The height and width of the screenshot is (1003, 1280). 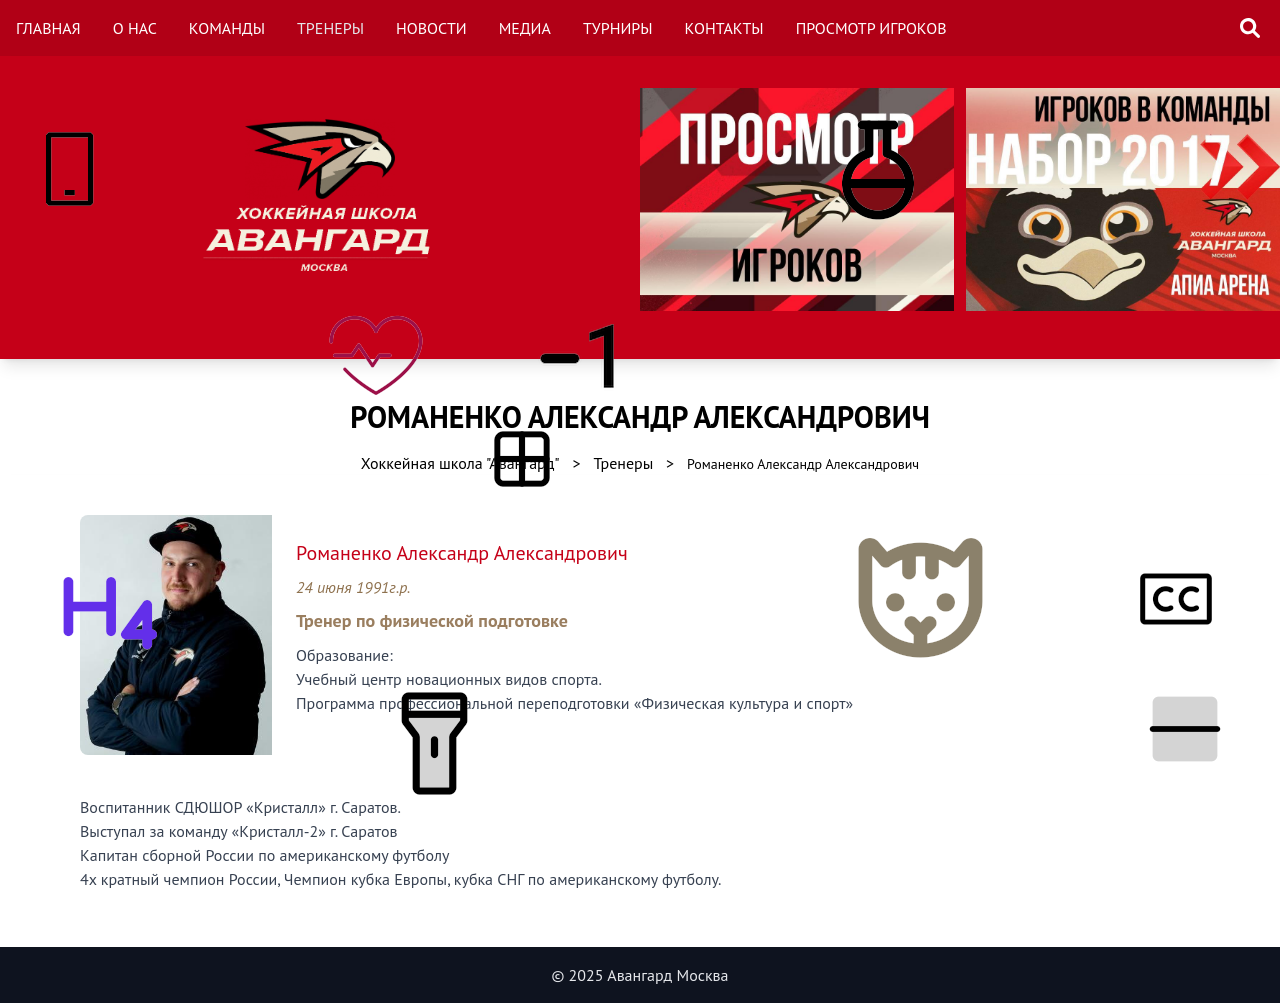 What do you see at coordinates (67, 169) in the screenshot?
I see `indicates mobile device or smartphone` at bounding box center [67, 169].